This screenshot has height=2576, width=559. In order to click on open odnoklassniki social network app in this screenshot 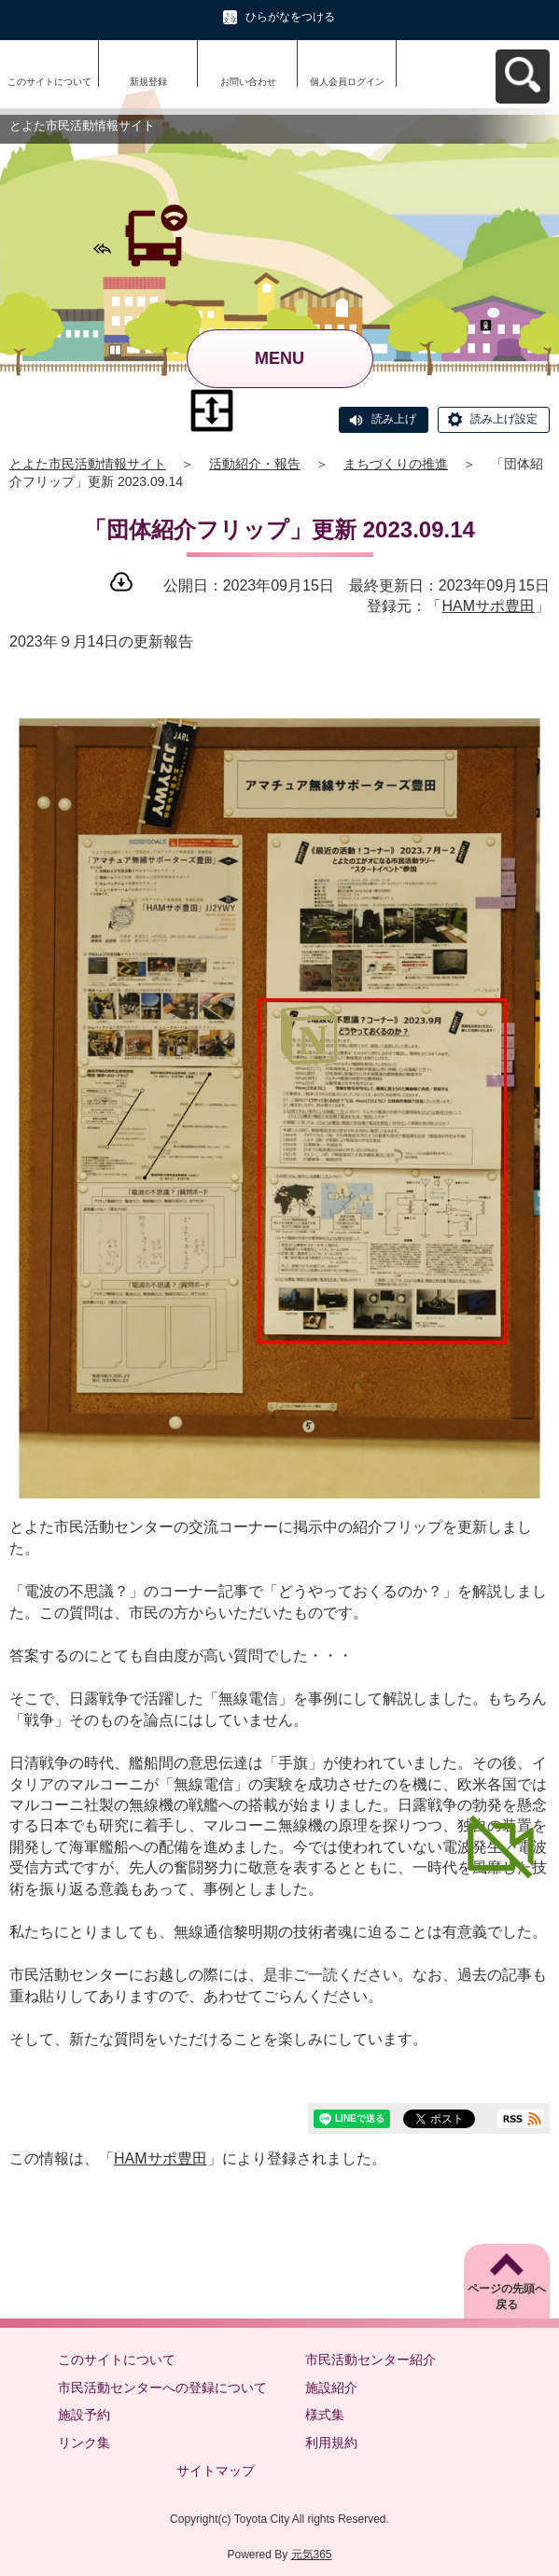, I will do `click(485, 325)`.